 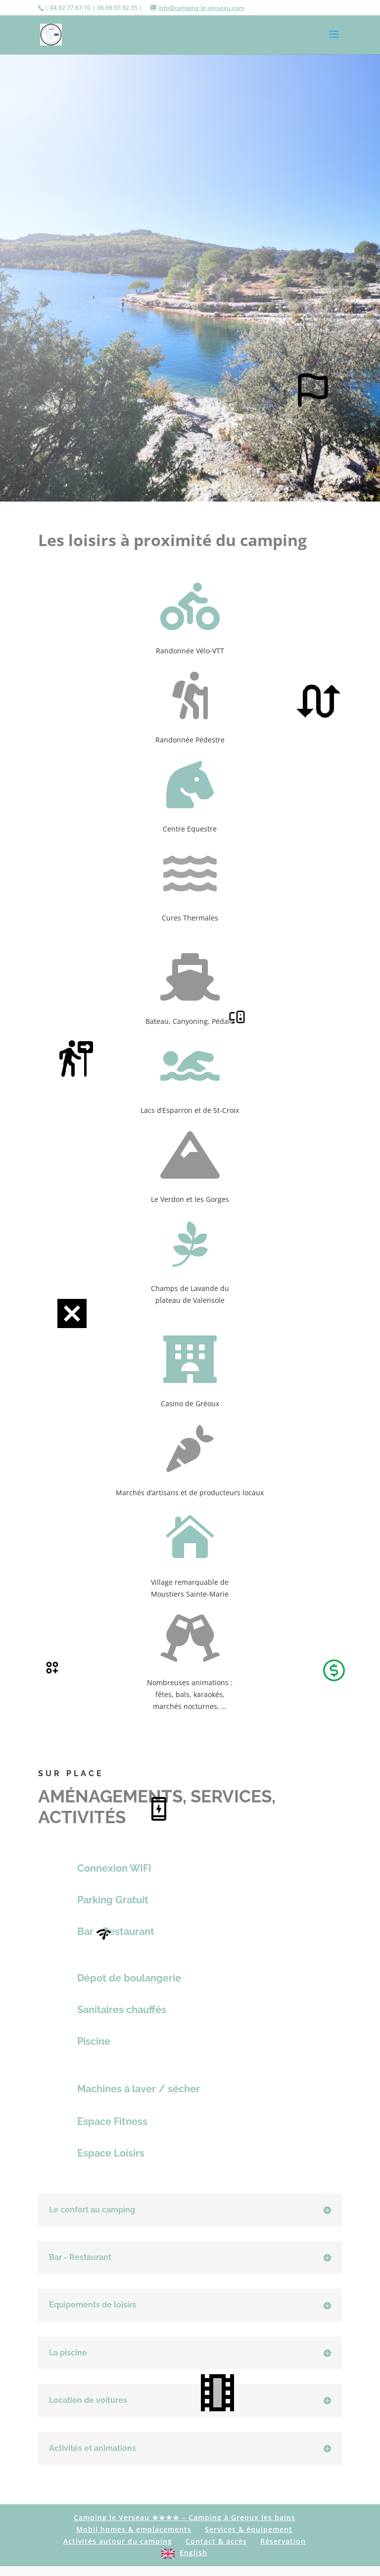 What do you see at coordinates (103, 1934) in the screenshot?
I see `check network connection speed` at bounding box center [103, 1934].